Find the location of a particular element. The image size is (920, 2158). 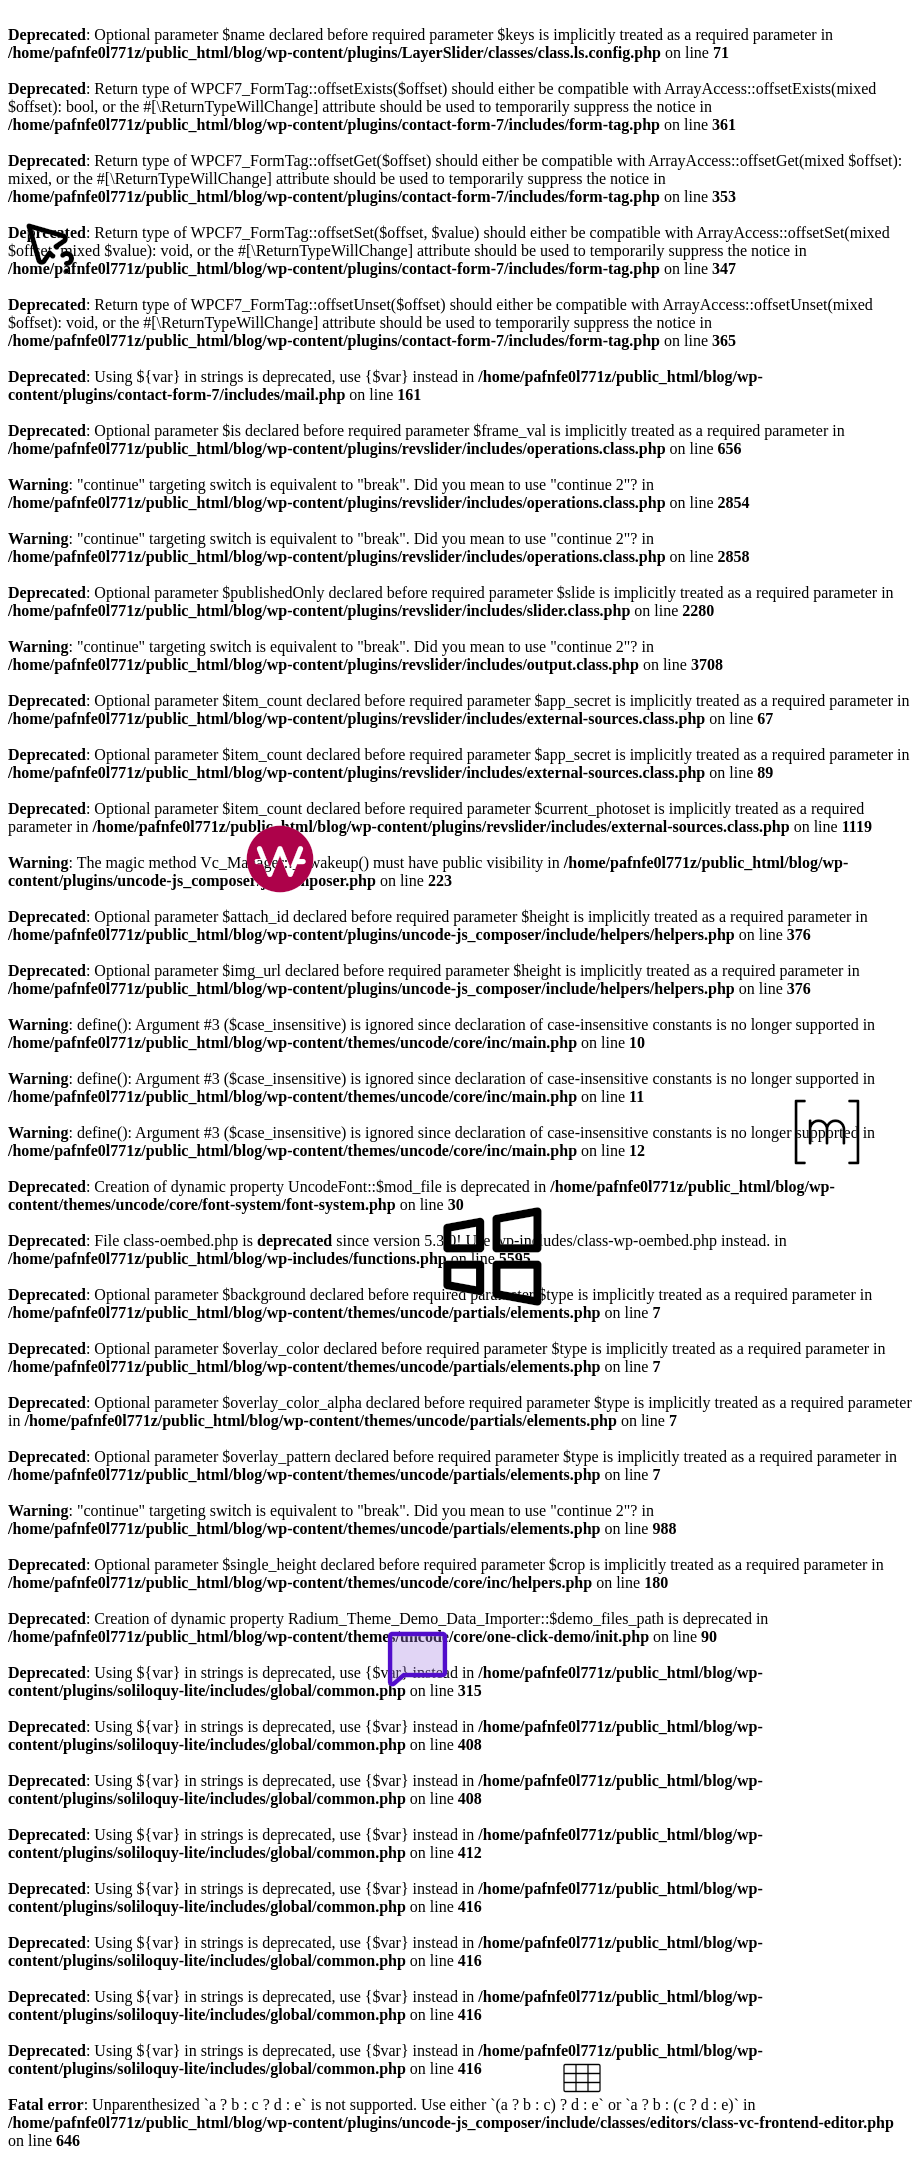

select Korean won as currency is located at coordinates (280, 859).